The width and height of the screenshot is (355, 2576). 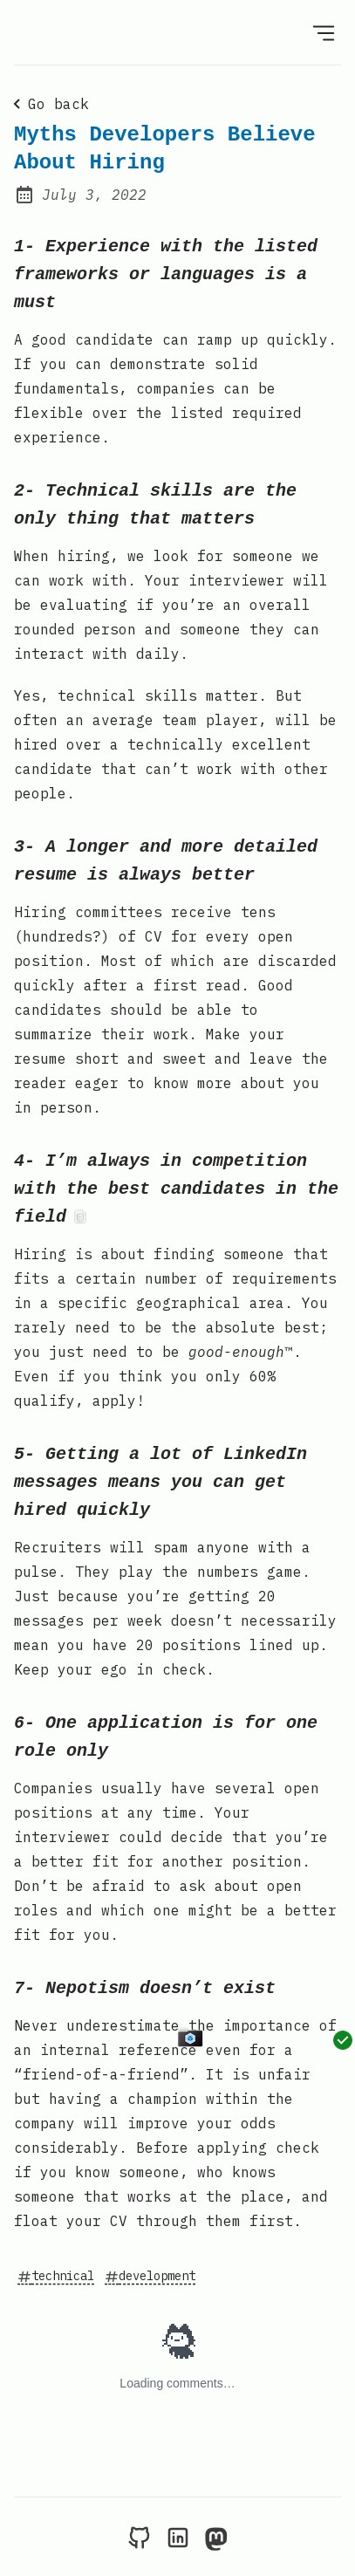 What do you see at coordinates (190, 2038) in the screenshot?
I see `open webpack project folder` at bounding box center [190, 2038].